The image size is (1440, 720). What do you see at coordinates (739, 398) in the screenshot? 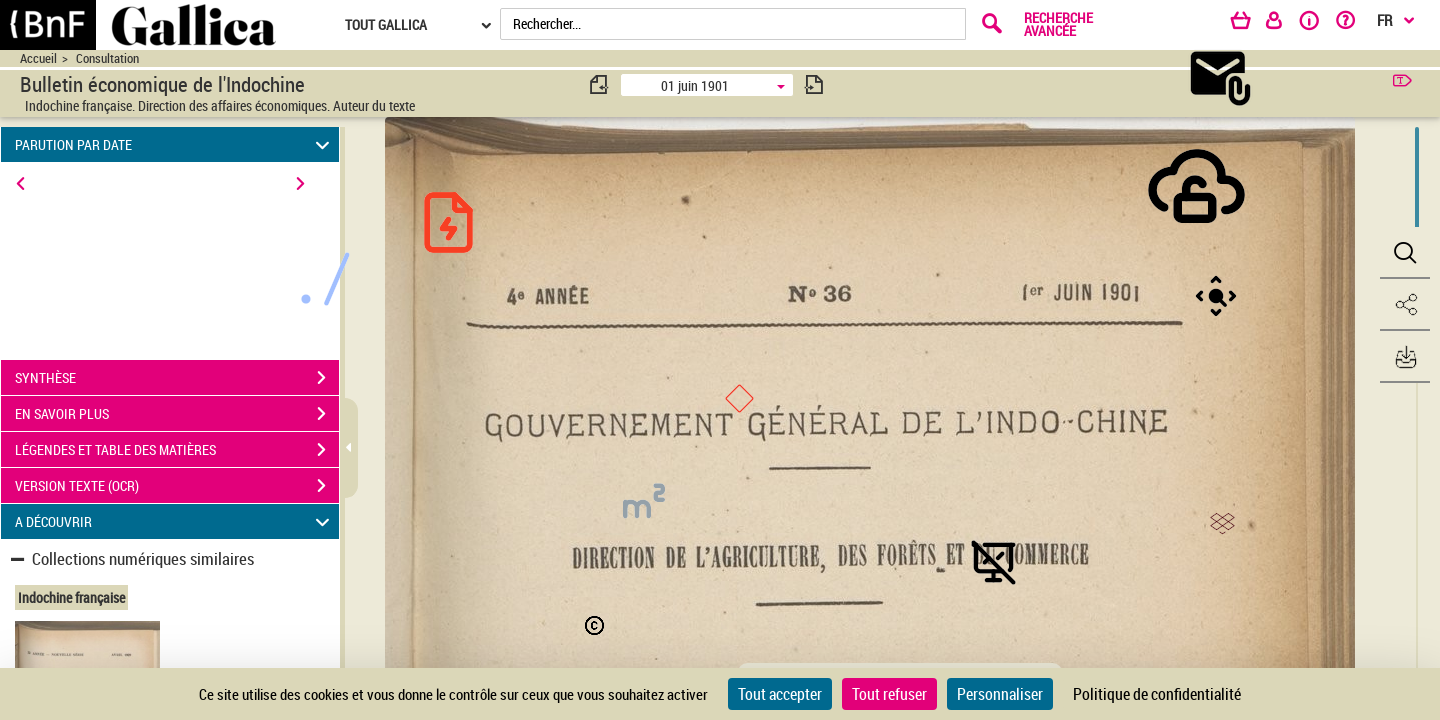
I see `indicates premium or valuable content` at bounding box center [739, 398].